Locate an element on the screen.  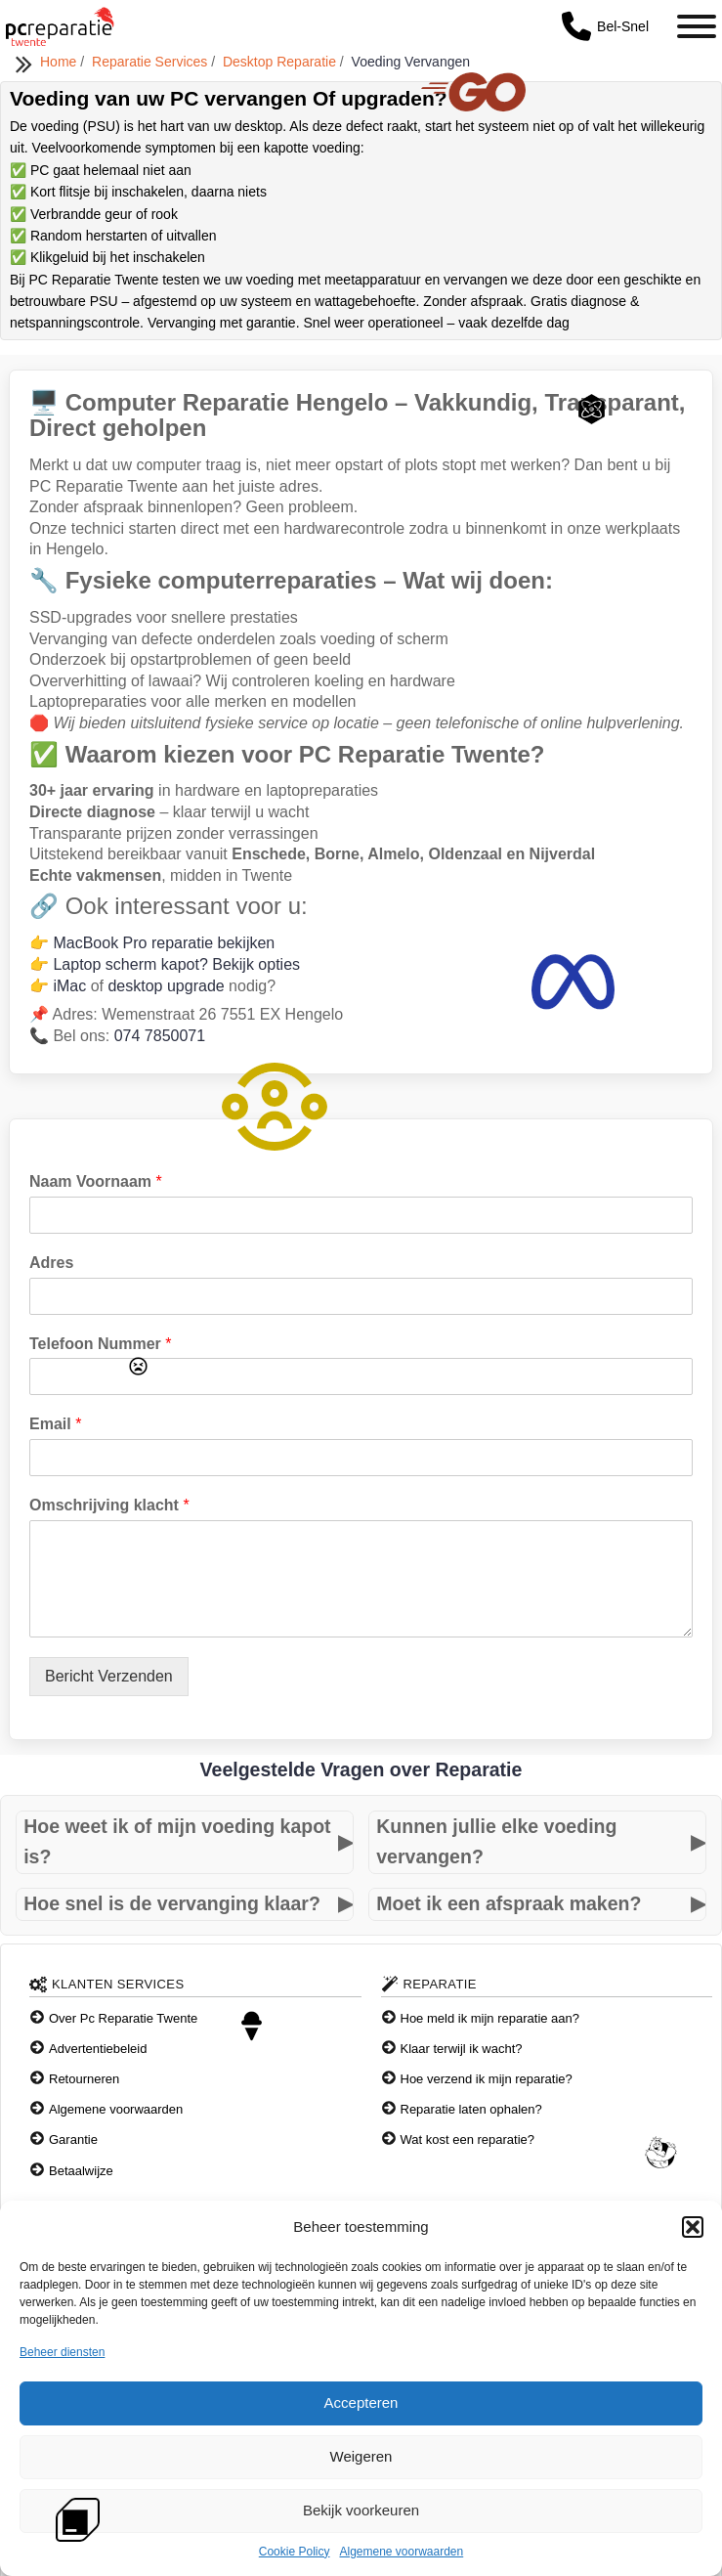
browse dessert or ice cream options is located at coordinates (251, 2025).